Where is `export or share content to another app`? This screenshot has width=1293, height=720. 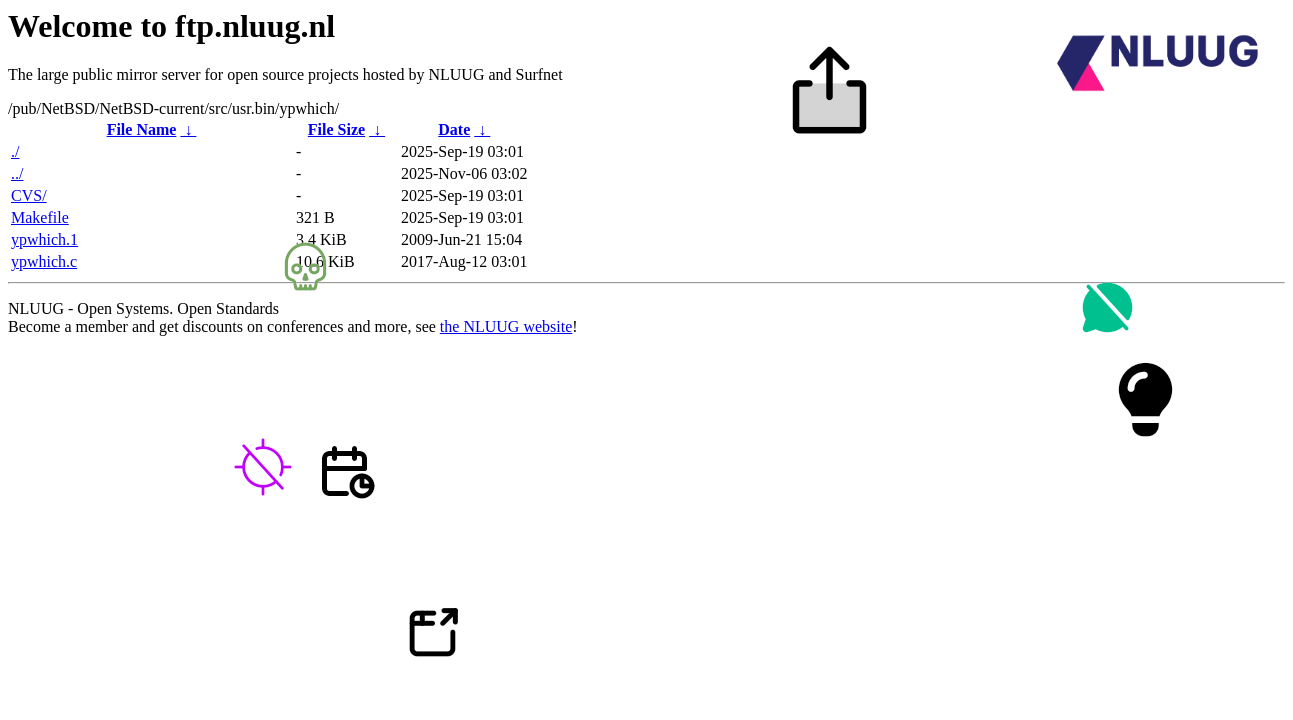 export or share content to another app is located at coordinates (829, 93).